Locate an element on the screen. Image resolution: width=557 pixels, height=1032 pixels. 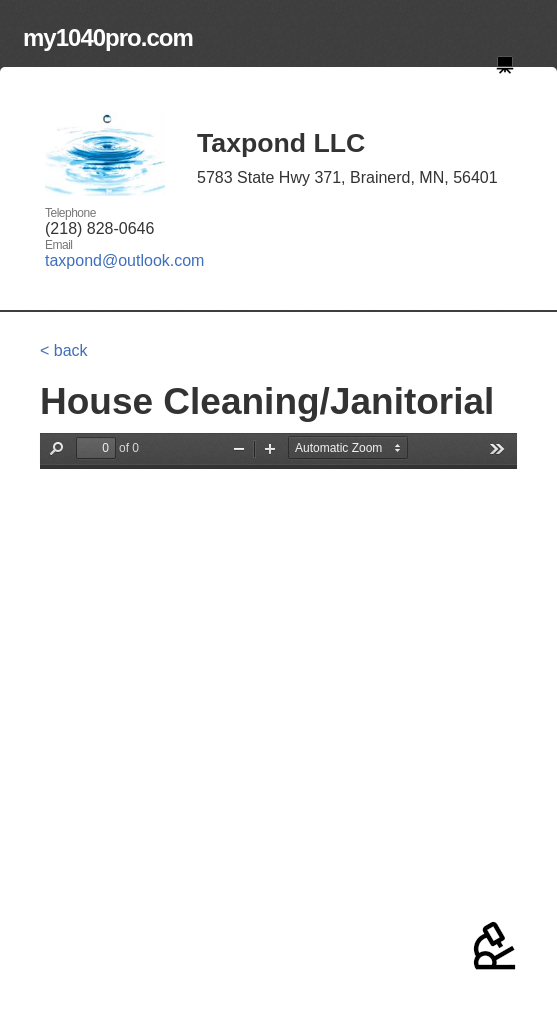
access lab results or diagnostics is located at coordinates (494, 946).